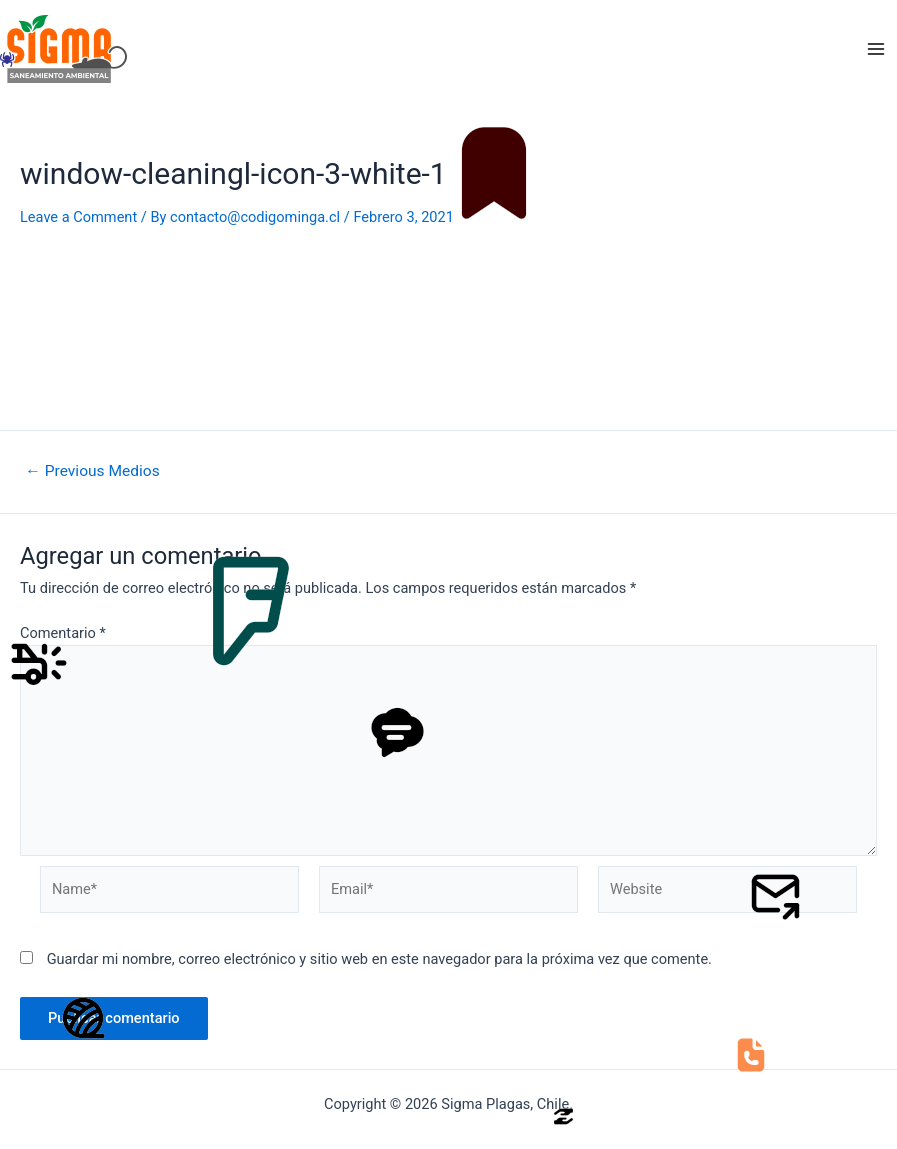 The image size is (897, 1149). What do you see at coordinates (251, 611) in the screenshot?
I see `open foursquare app` at bounding box center [251, 611].